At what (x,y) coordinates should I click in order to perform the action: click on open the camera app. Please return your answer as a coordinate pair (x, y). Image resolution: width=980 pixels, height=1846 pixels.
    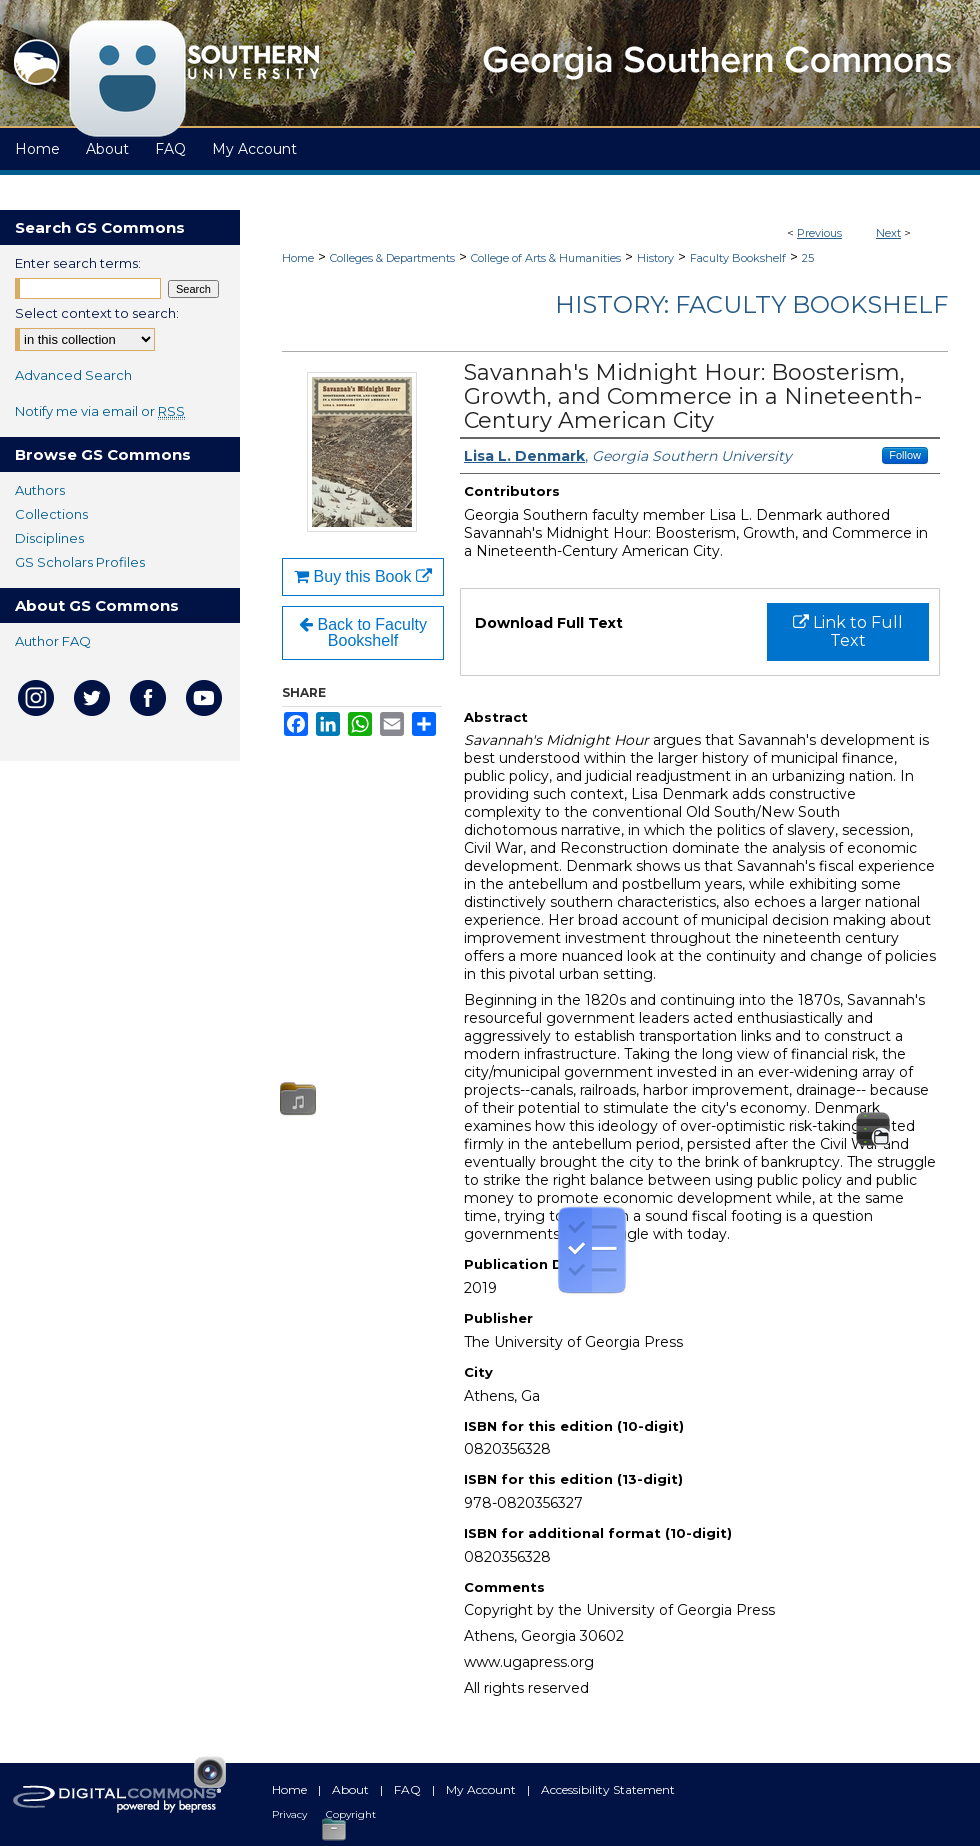
    Looking at the image, I should click on (210, 1772).